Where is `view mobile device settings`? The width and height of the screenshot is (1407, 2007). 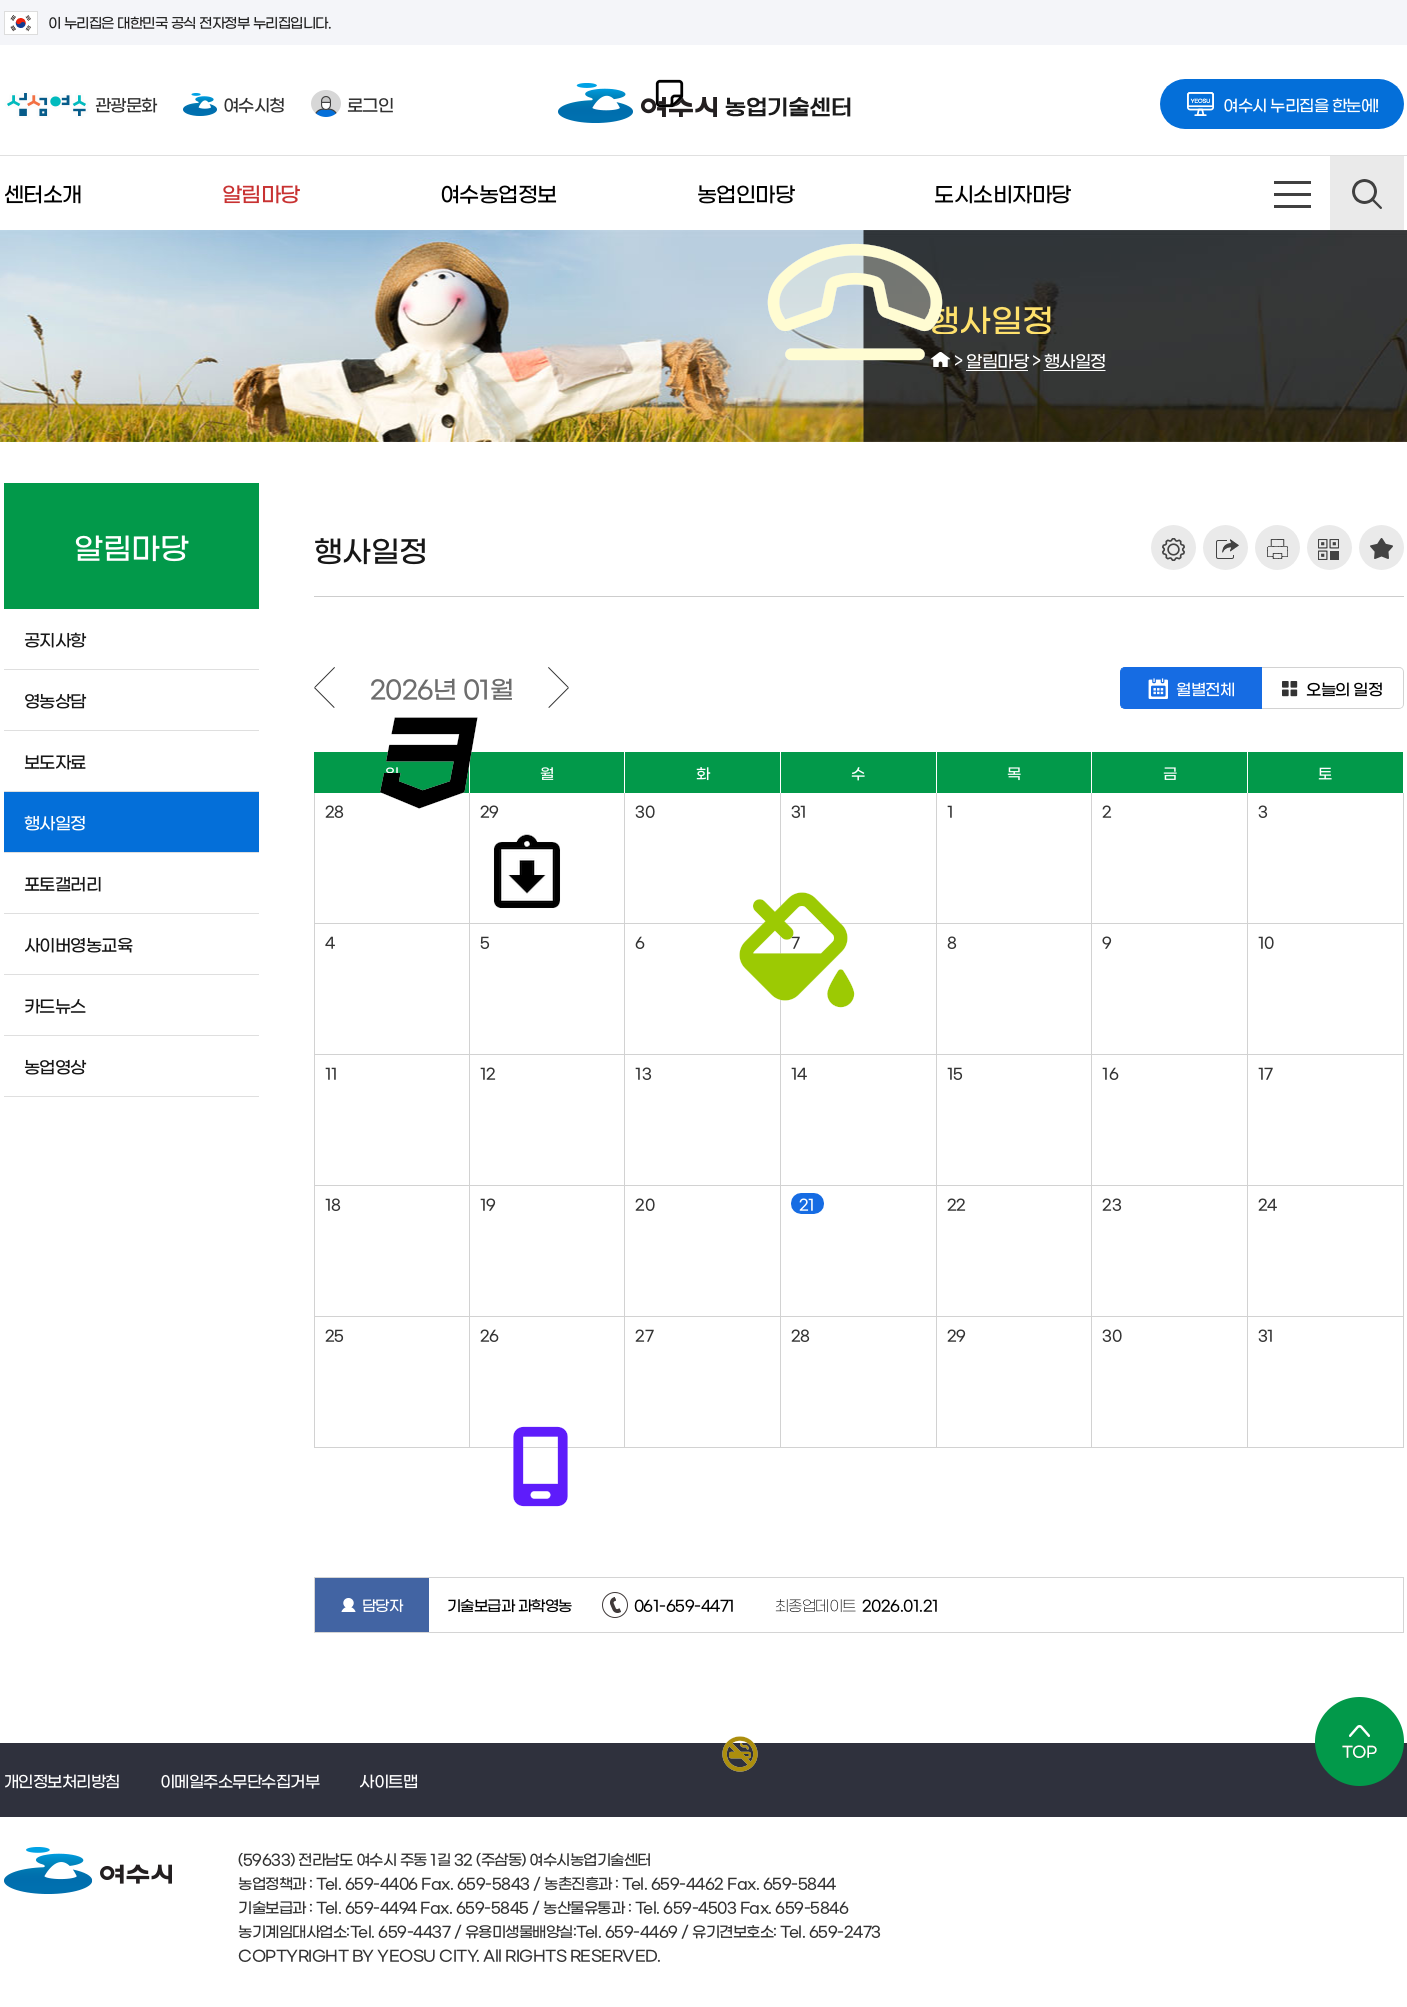 view mobile device settings is located at coordinates (540, 1466).